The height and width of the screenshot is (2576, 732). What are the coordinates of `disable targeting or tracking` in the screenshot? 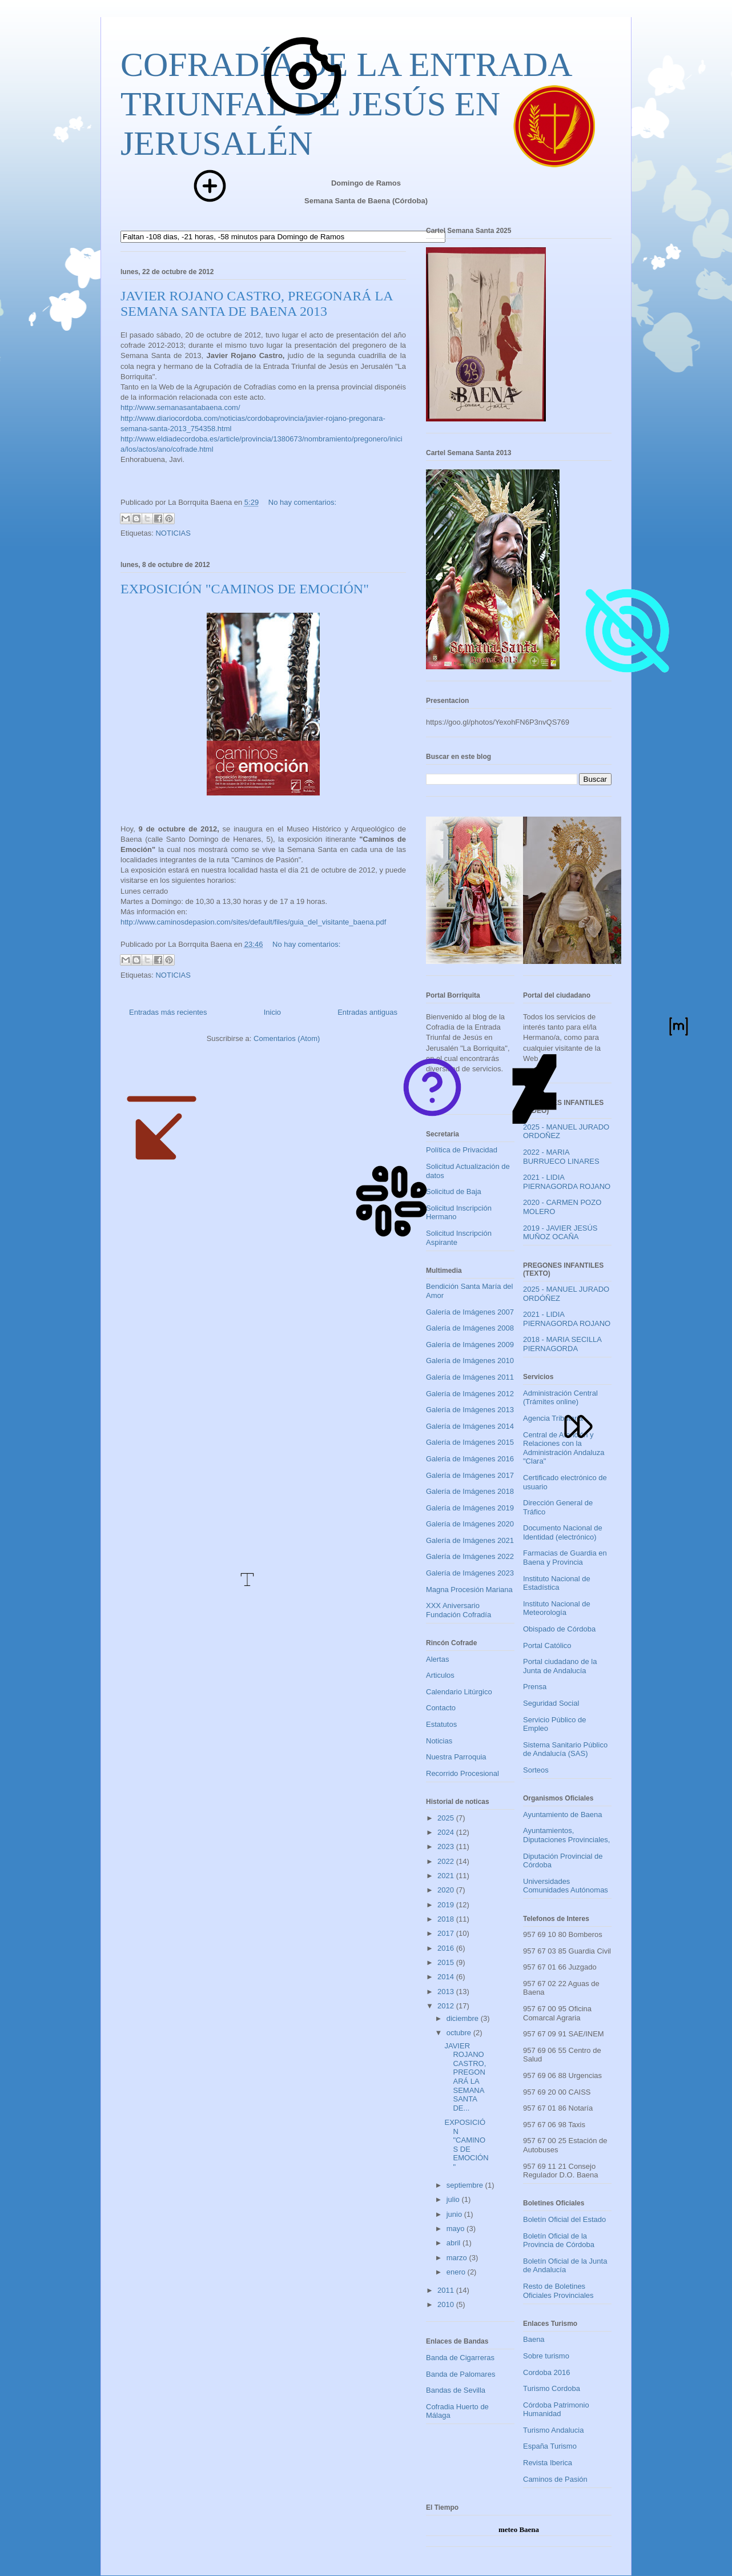 It's located at (627, 630).